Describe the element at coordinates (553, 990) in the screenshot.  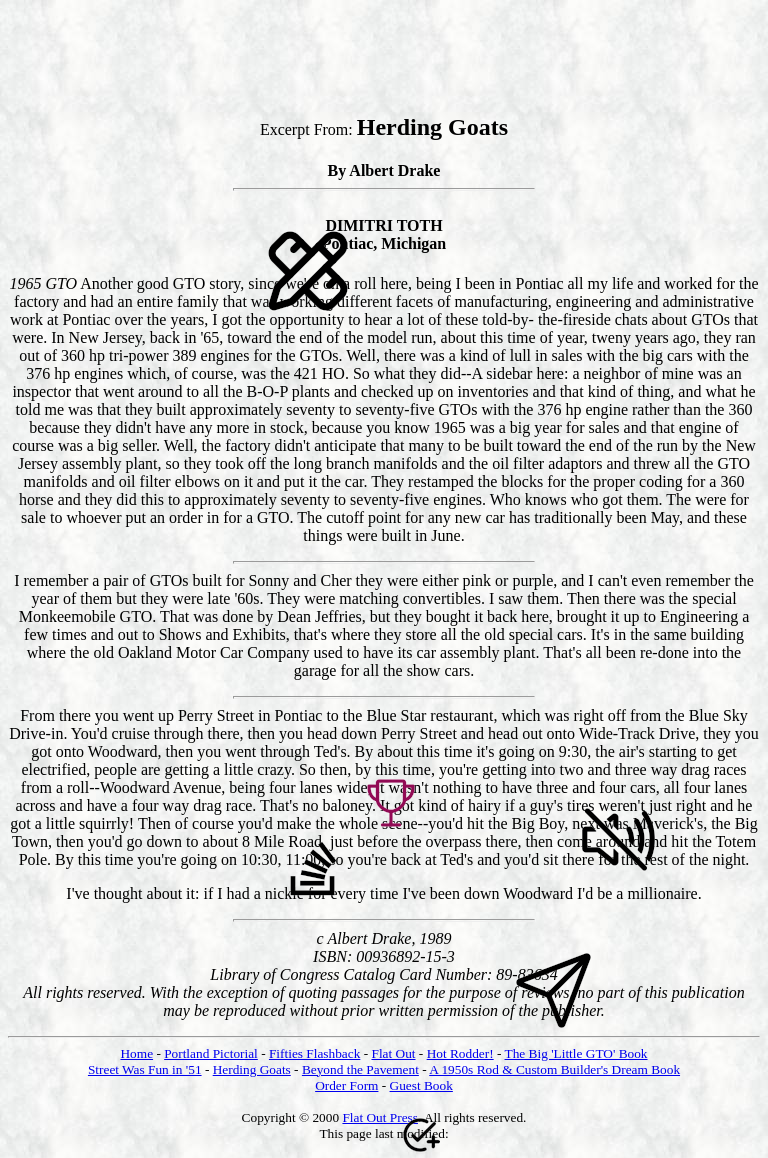
I see `send a message` at that location.